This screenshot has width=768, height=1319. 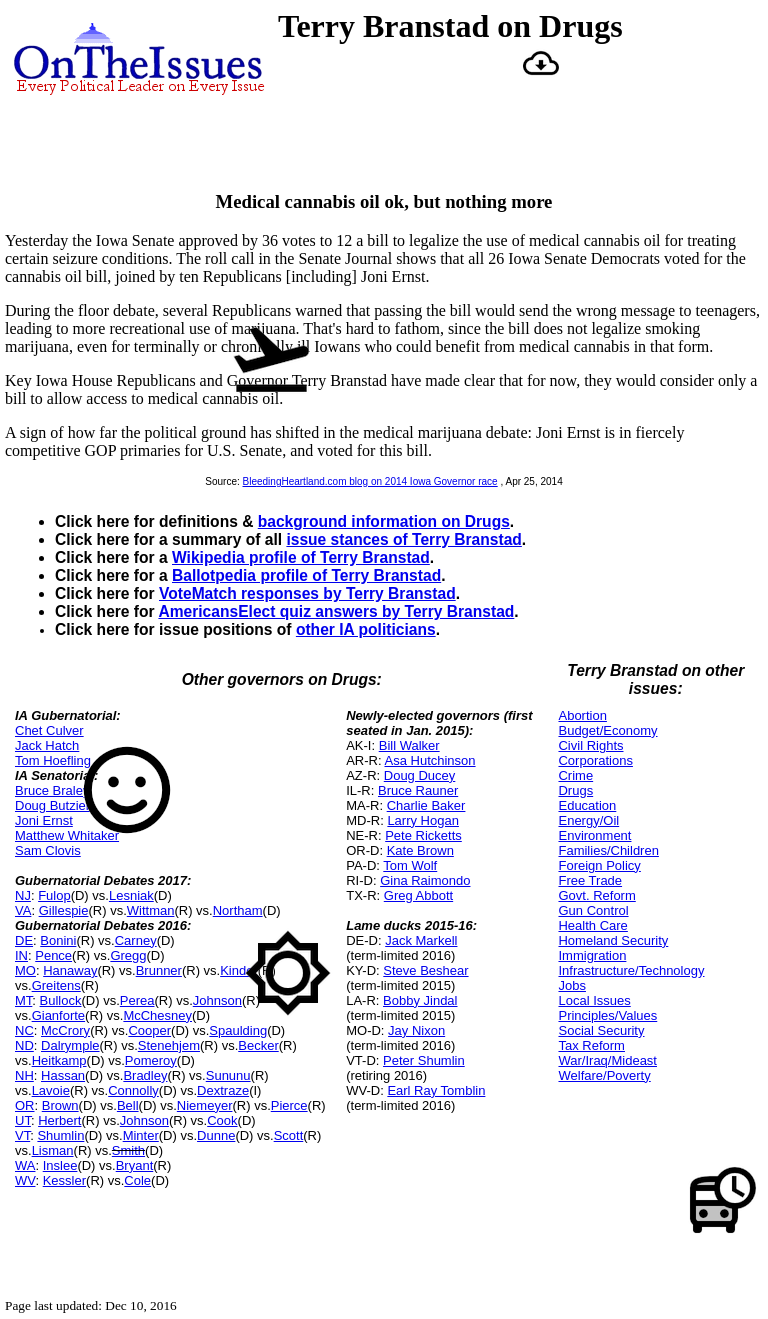 I want to click on download file from cloud storage, so click(x=541, y=63).